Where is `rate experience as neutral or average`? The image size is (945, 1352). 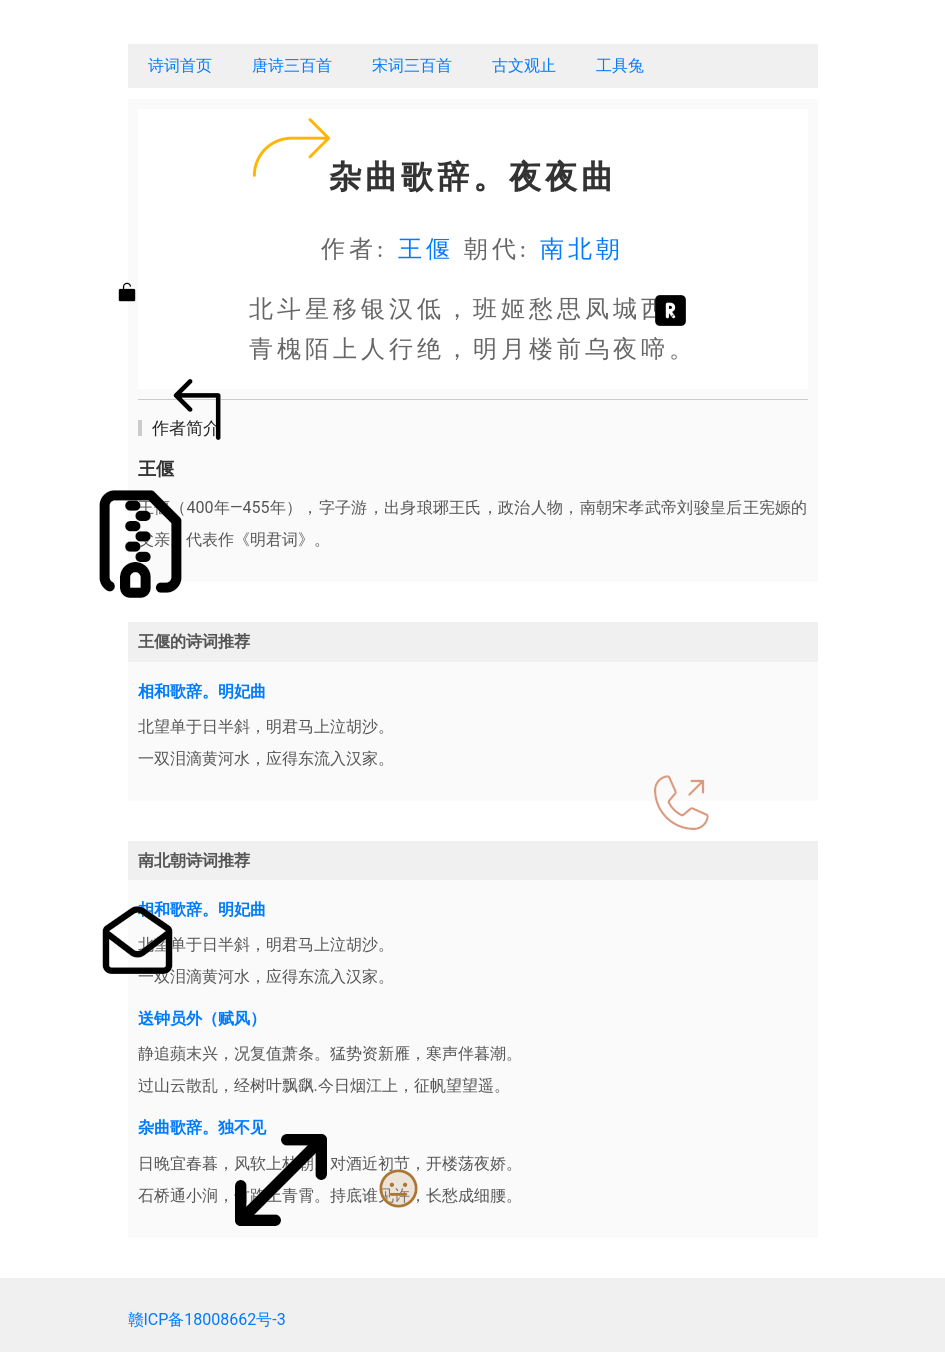 rate experience as neutral or average is located at coordinates (398, 1188).